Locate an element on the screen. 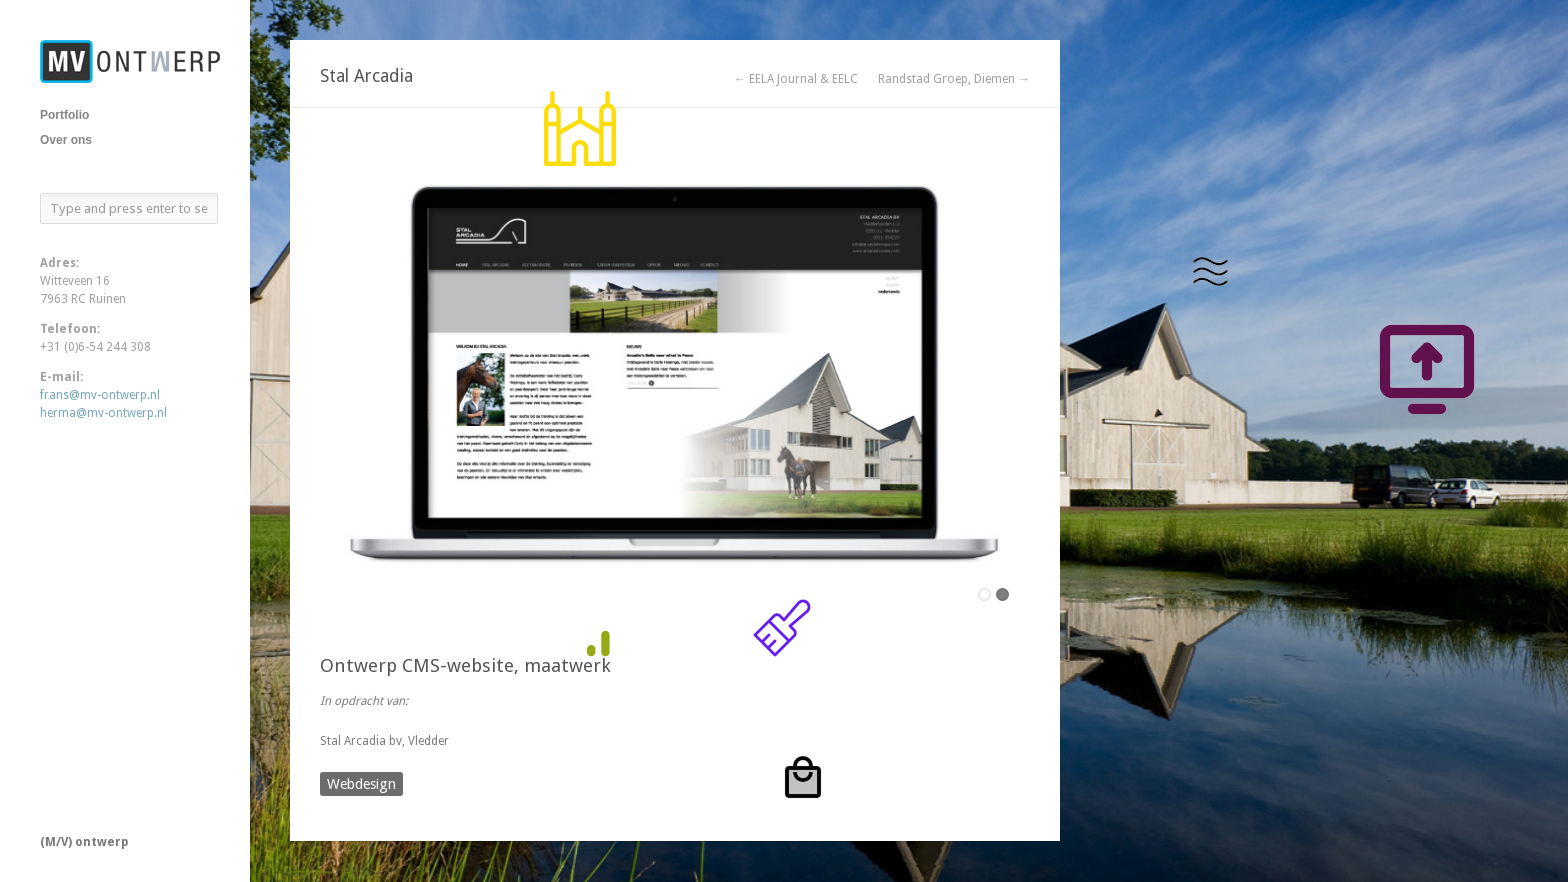  indicates water or aquatic features is located at coordinates (1210, 271).